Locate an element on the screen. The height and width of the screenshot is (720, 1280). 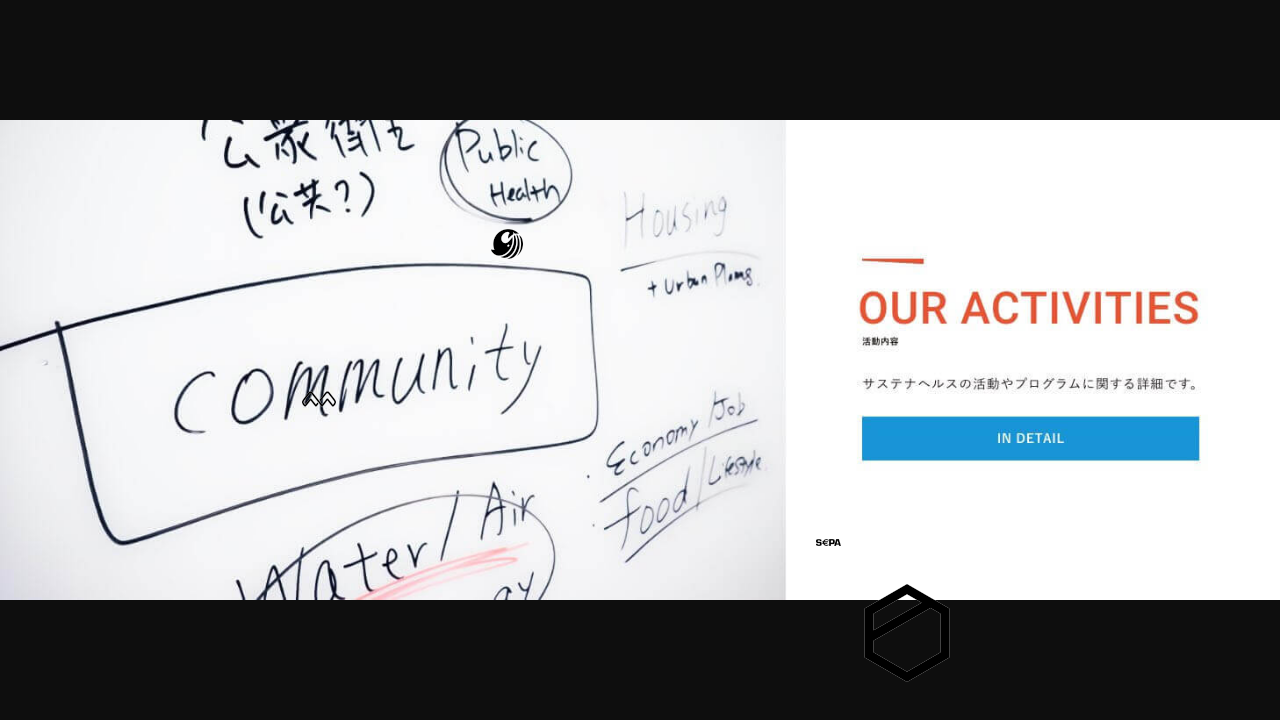
open Tresorit secure cloud storage is located at coordinates (907, 633).